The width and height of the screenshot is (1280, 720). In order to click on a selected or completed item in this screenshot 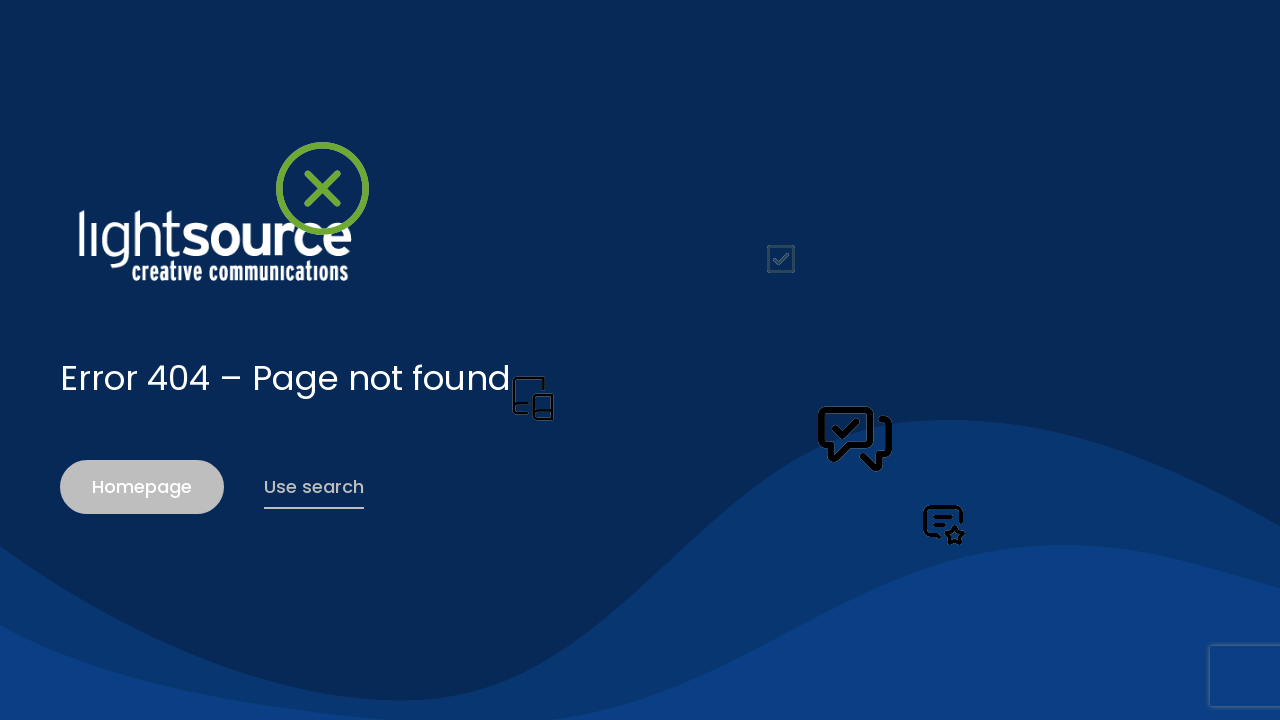, I will do `click(781, 259)`.